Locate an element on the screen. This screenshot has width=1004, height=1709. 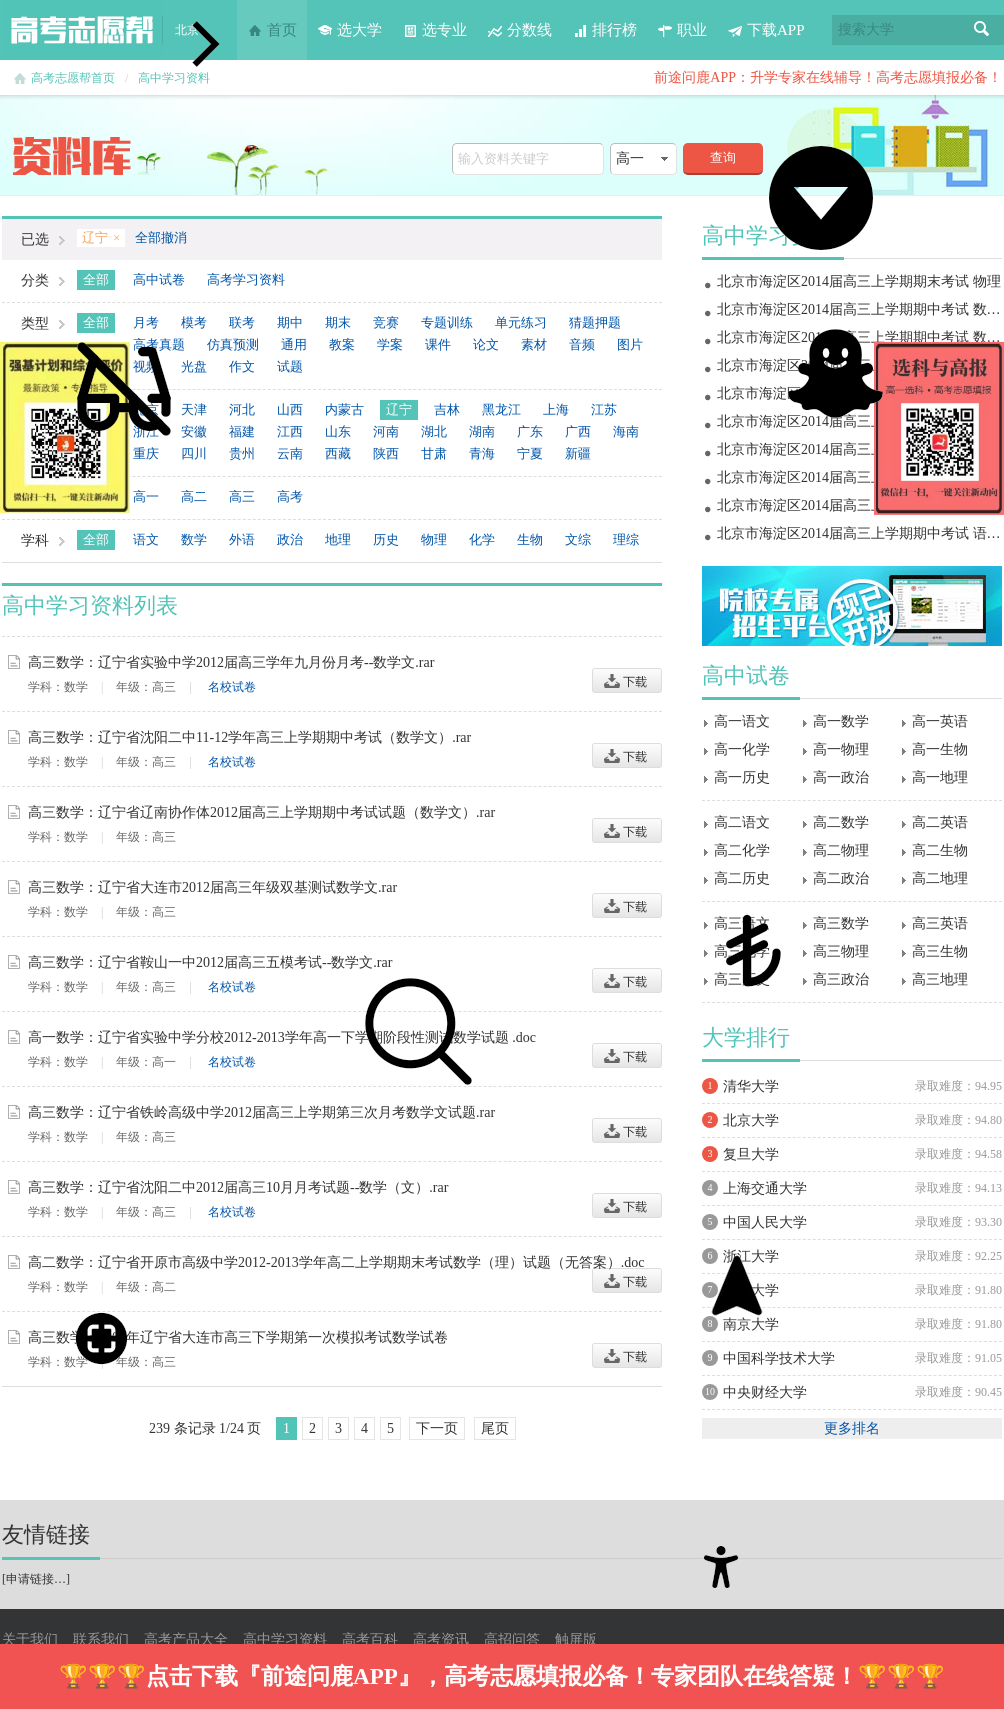
tap to scan a QR code or barcode is located at coordinates (101, 1338).